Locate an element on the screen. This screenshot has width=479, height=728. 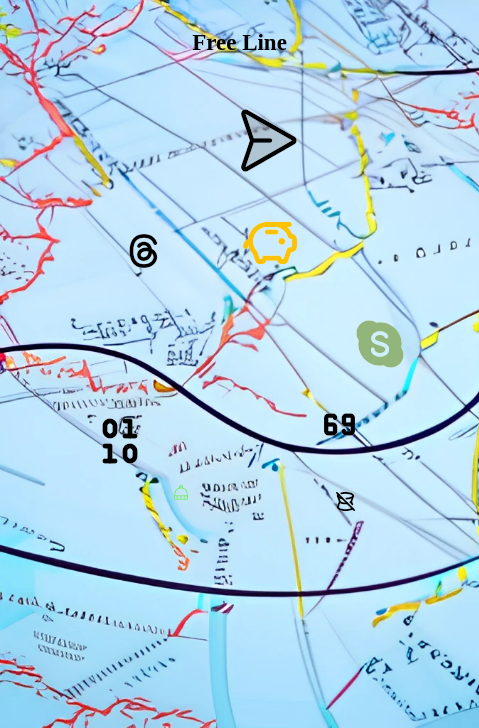
open the Threads app is located at coordinates (144, 251).